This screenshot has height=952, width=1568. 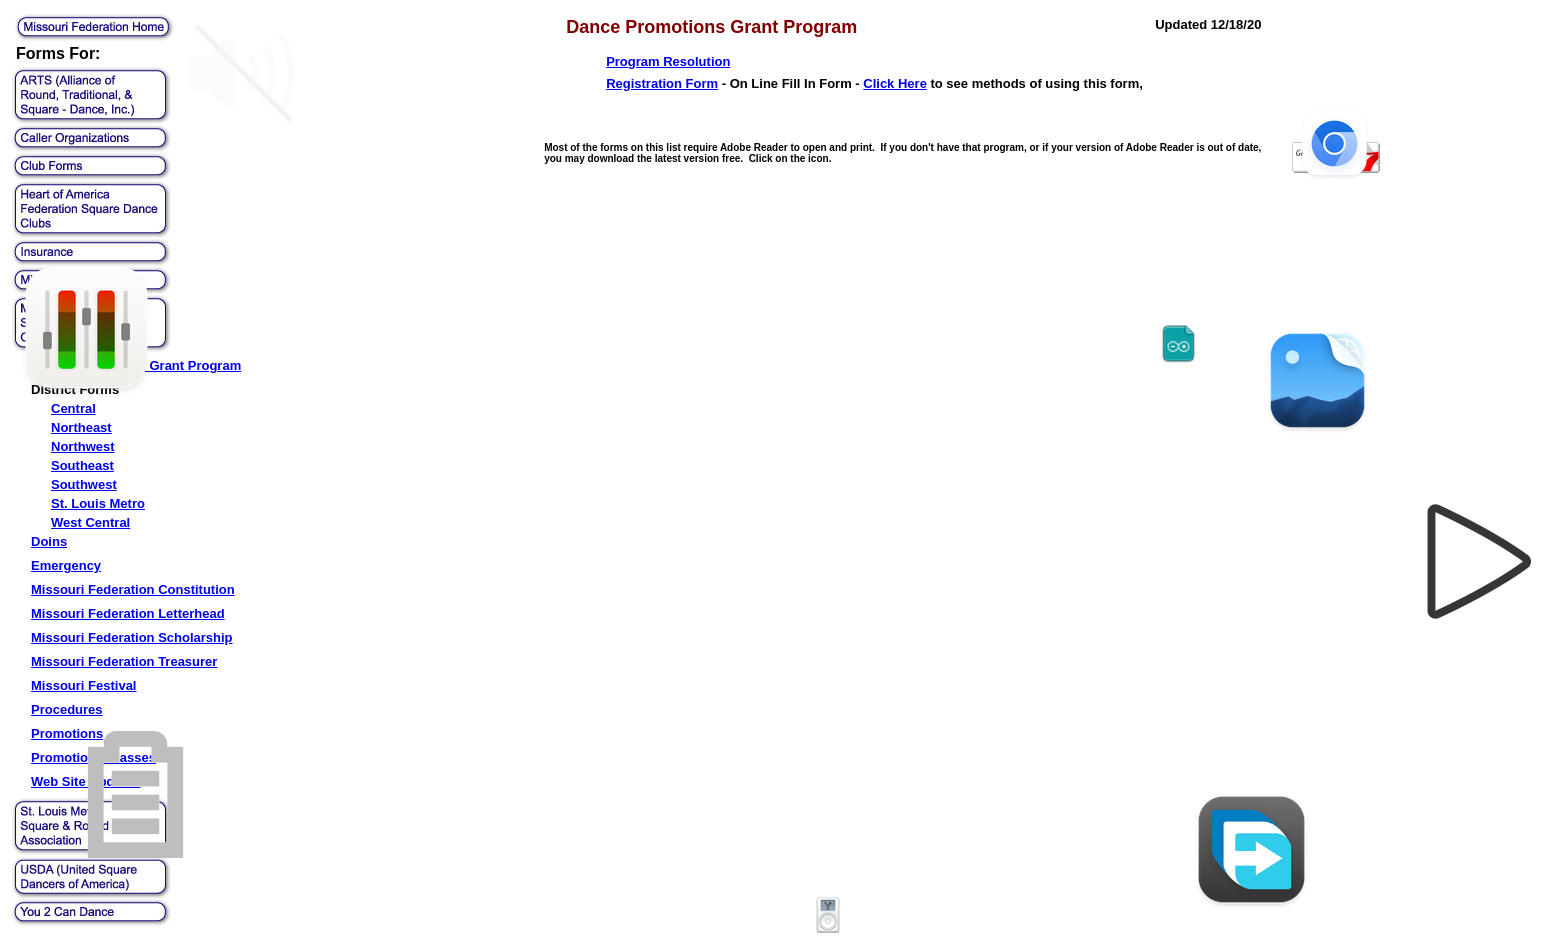 What do you see at coordinates (86, 327) in the screenshot?
I see `open mudita24 audio mixer application` at bounding box center [86, 327].